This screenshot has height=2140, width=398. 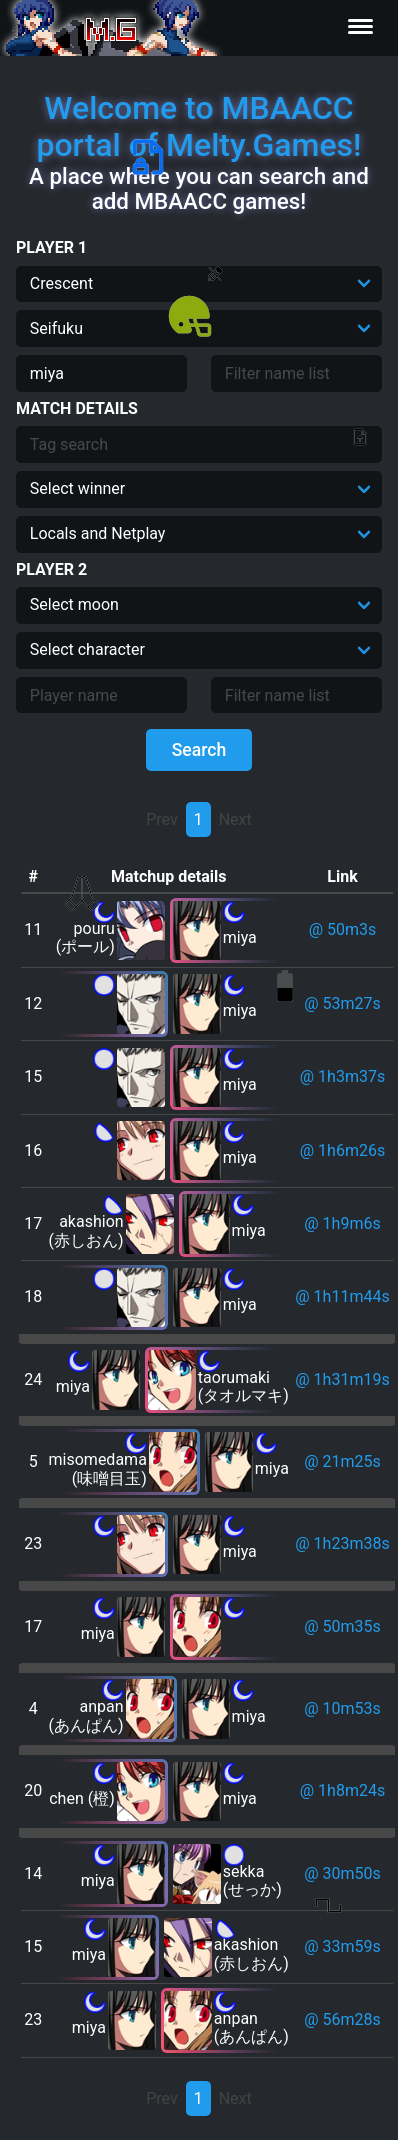 I want to click on access football or sports content, so click(x=190, y=317).